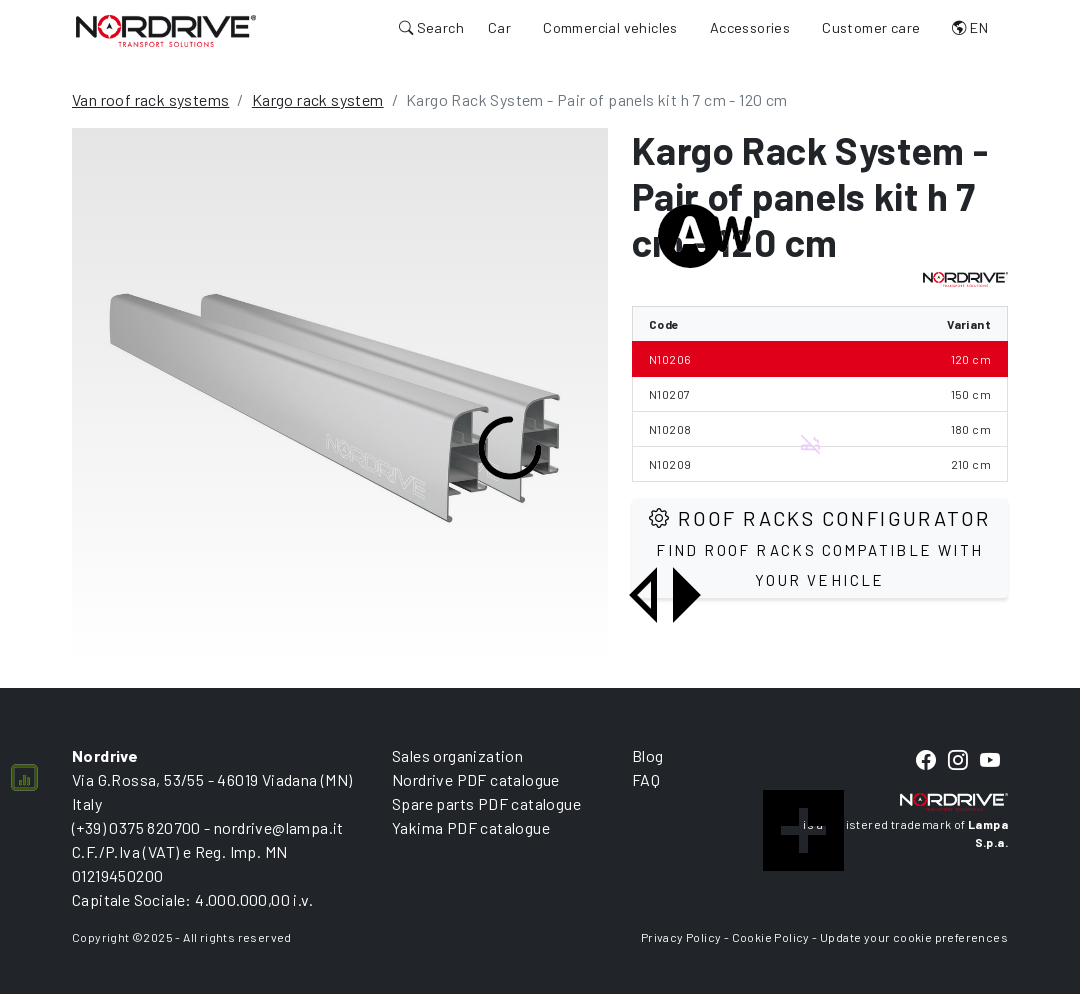 The width and height of the screenshot is (1080, 994). Describe the element at coordinates (810, 444) in the screenshot. I see `indicates a no smoking zone` at that location.